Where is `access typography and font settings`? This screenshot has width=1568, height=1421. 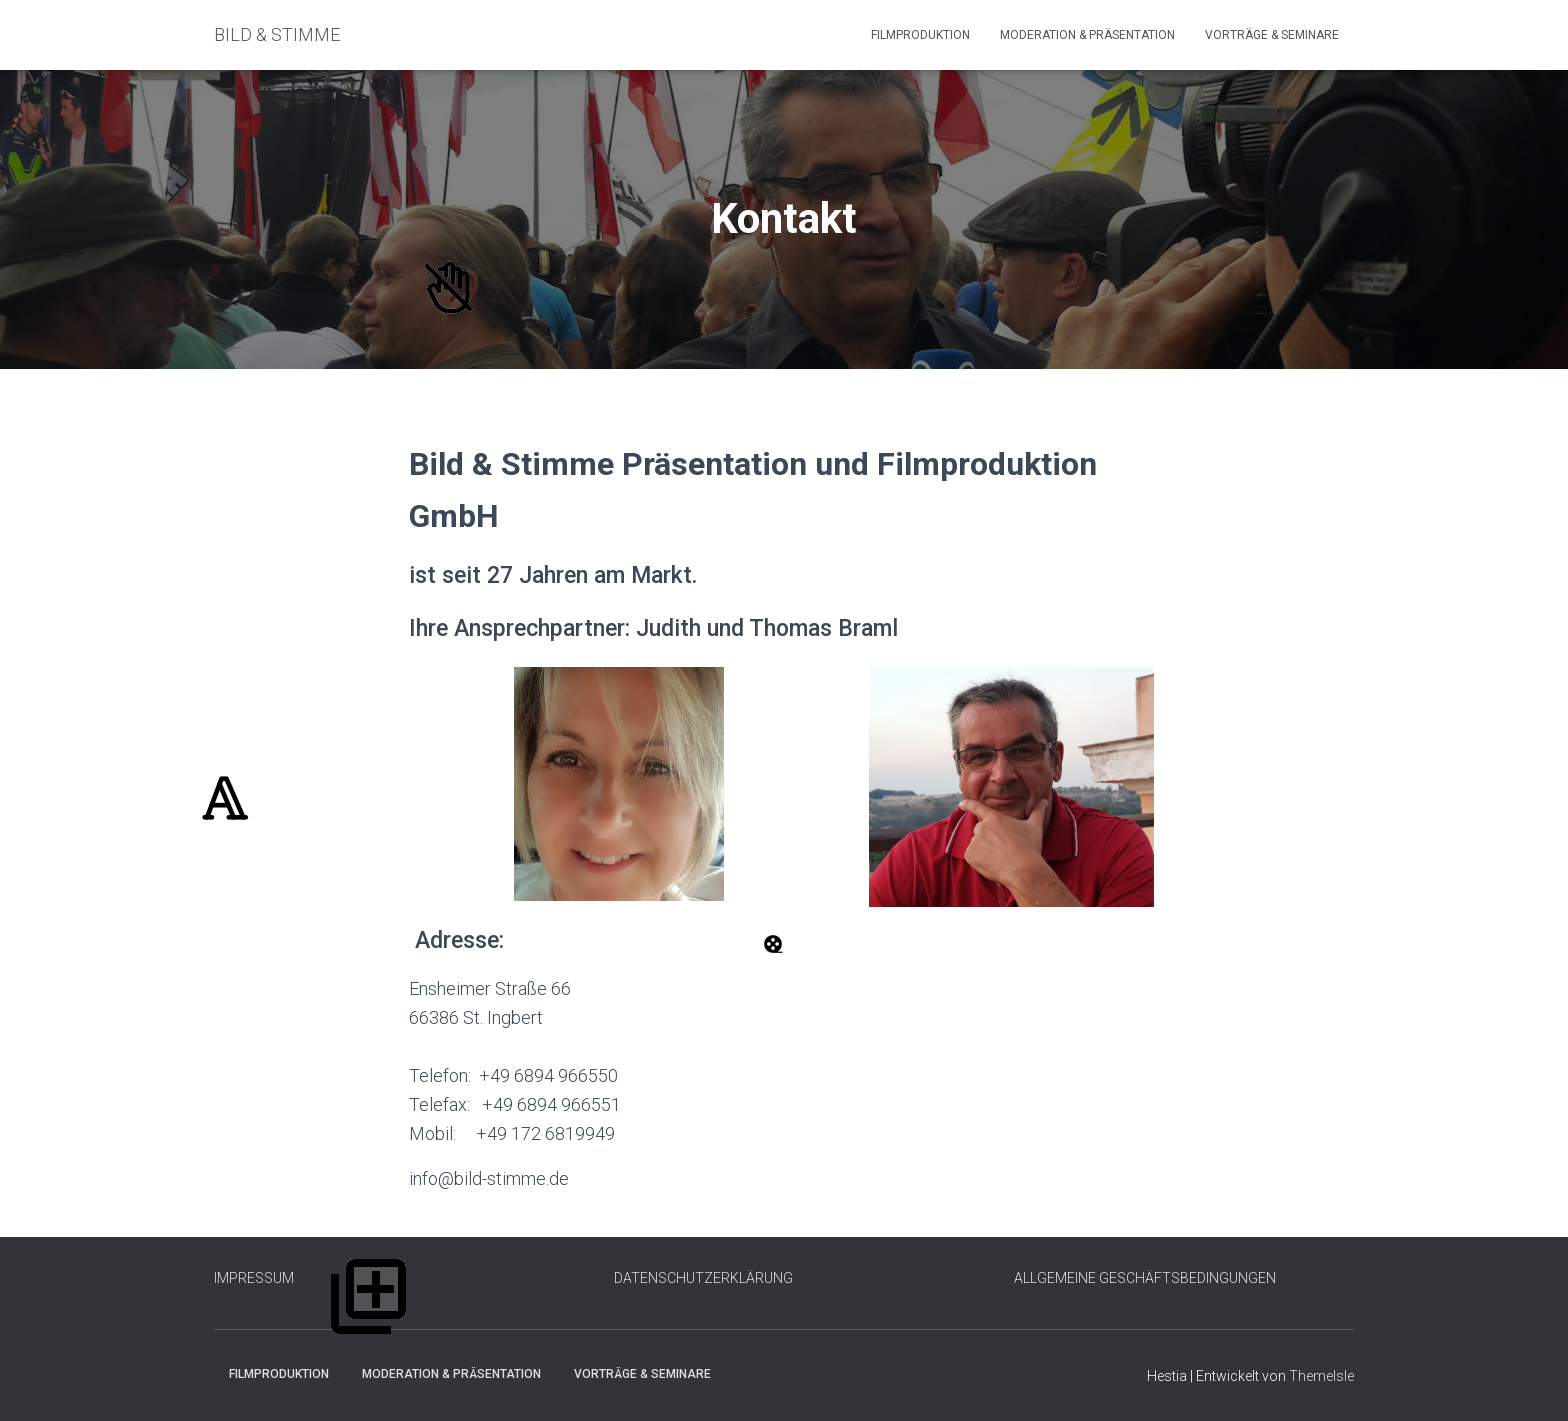
access typography and font settings is located at coordinates (224, 798).